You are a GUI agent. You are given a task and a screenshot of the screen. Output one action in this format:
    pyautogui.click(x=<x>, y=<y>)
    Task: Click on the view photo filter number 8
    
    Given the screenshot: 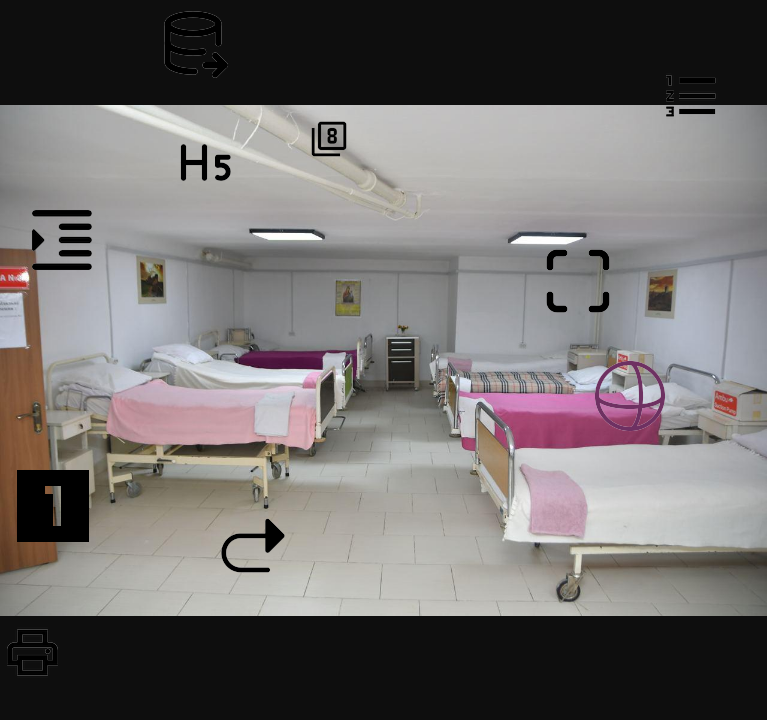 What is the action you would take?
    pyautogui.click(x=329, y=139)
    